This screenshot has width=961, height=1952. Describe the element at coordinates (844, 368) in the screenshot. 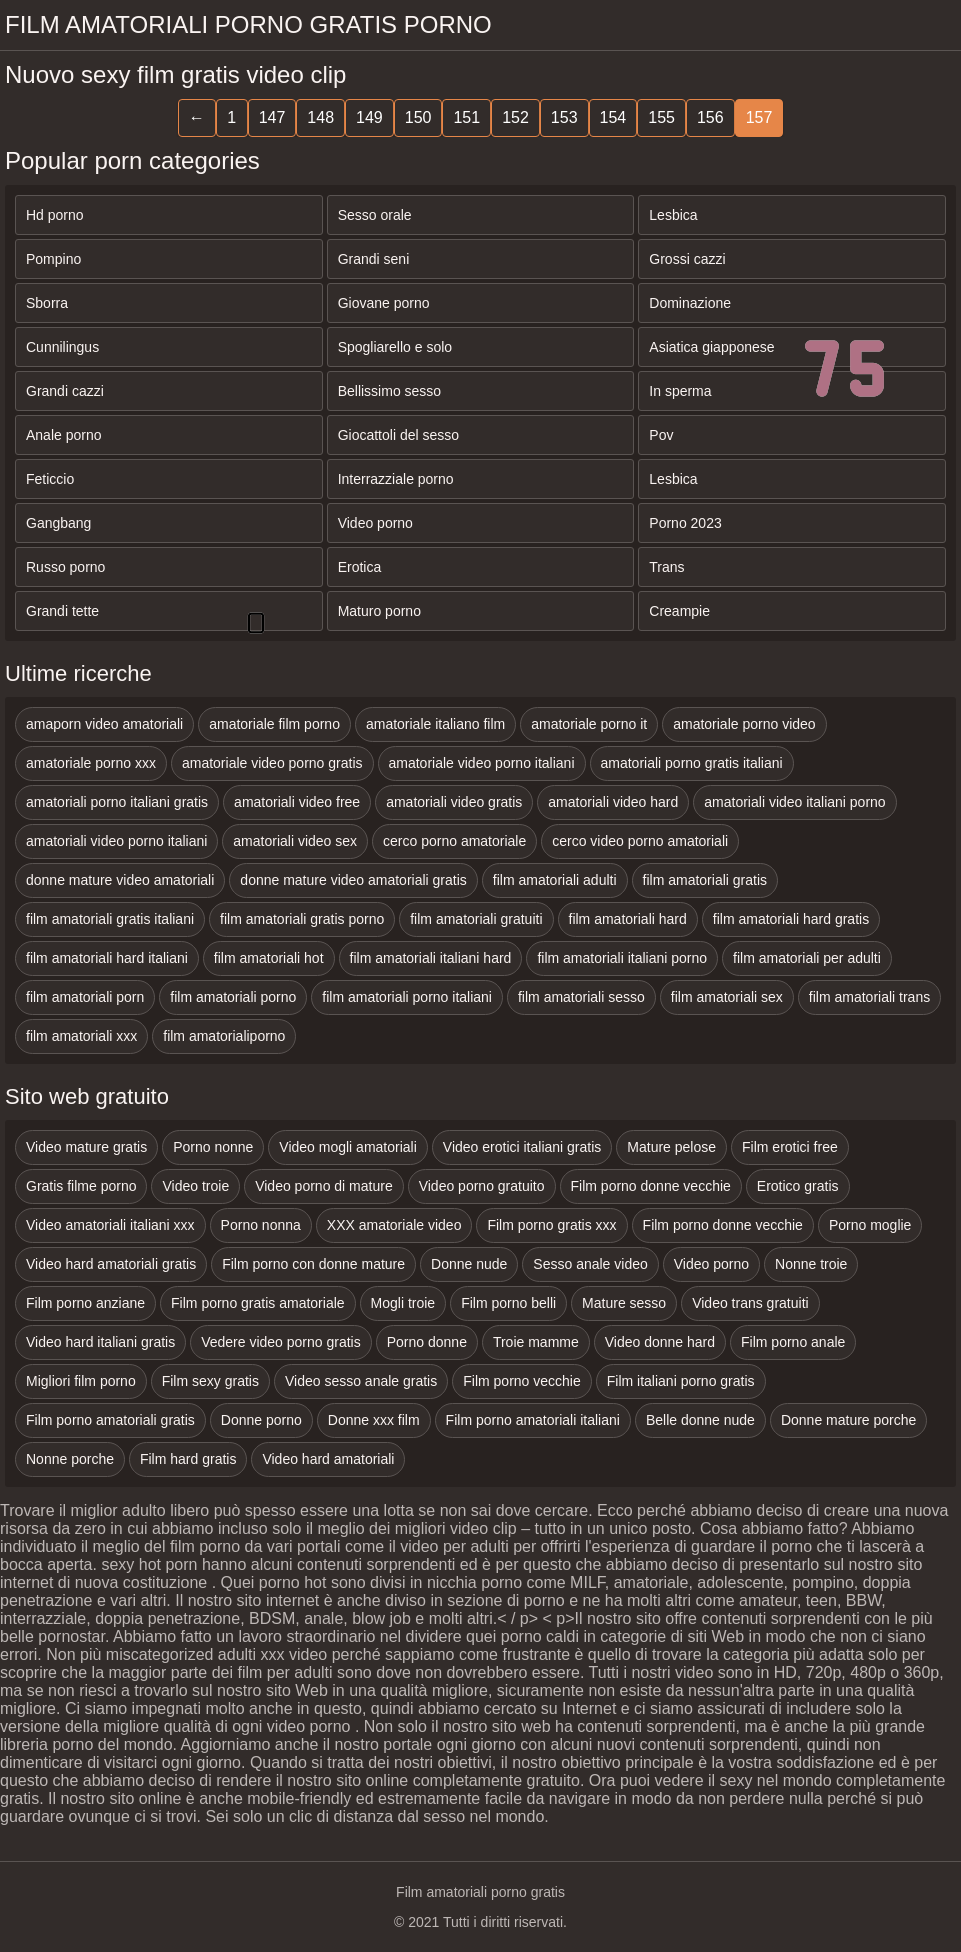

I see `displays the number 75 as a badge or counter` at that location.